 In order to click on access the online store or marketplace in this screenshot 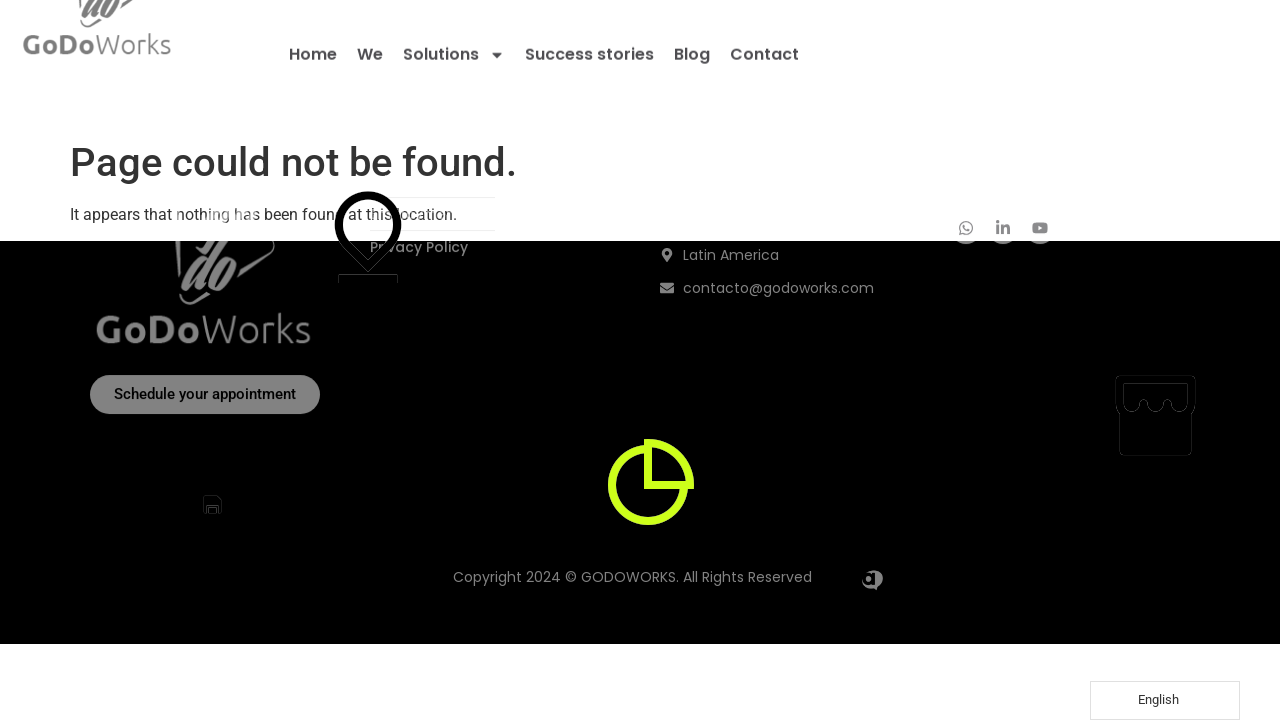, I will do `click(1155, 415)`.